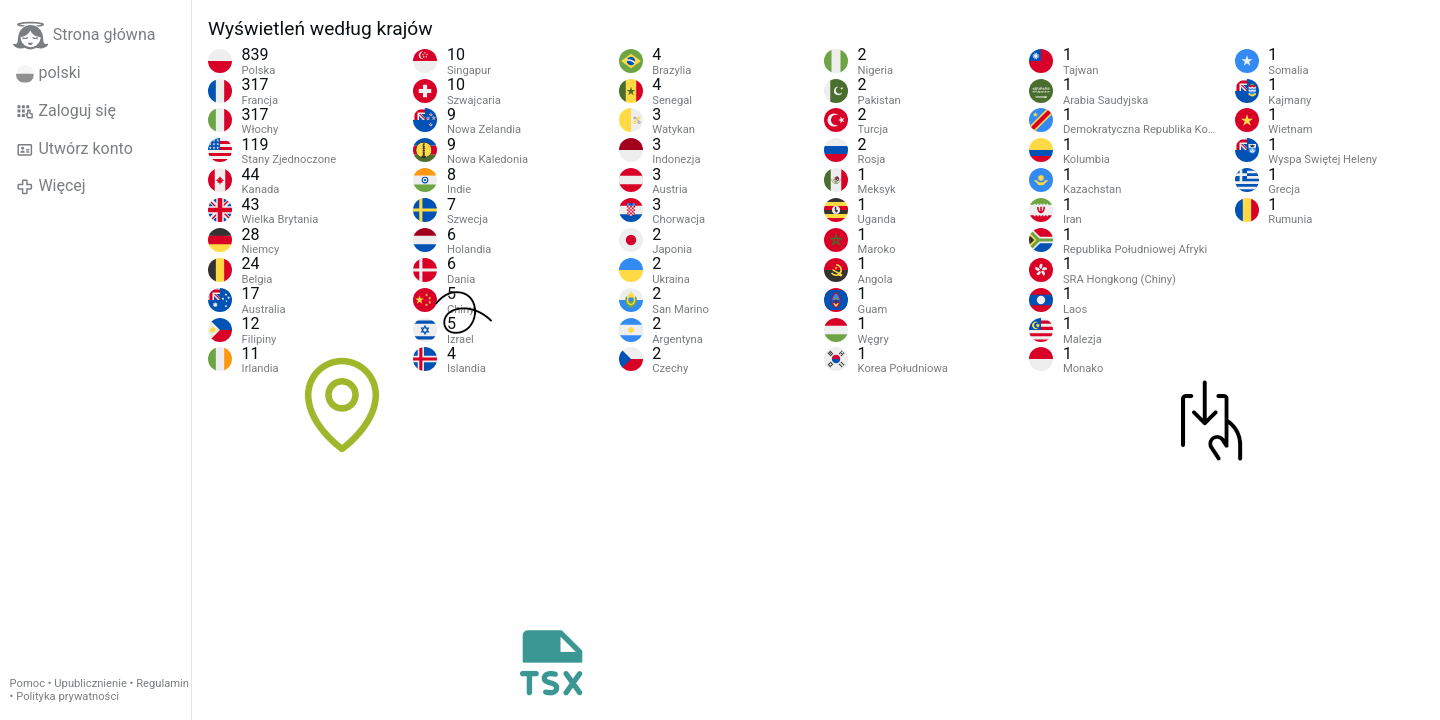 The image size is (1440, 720). What do you see at coordinates (552, 665) in the screenshot?
I see `open a TypeScript JSX file` at bounding box center [552, 665].